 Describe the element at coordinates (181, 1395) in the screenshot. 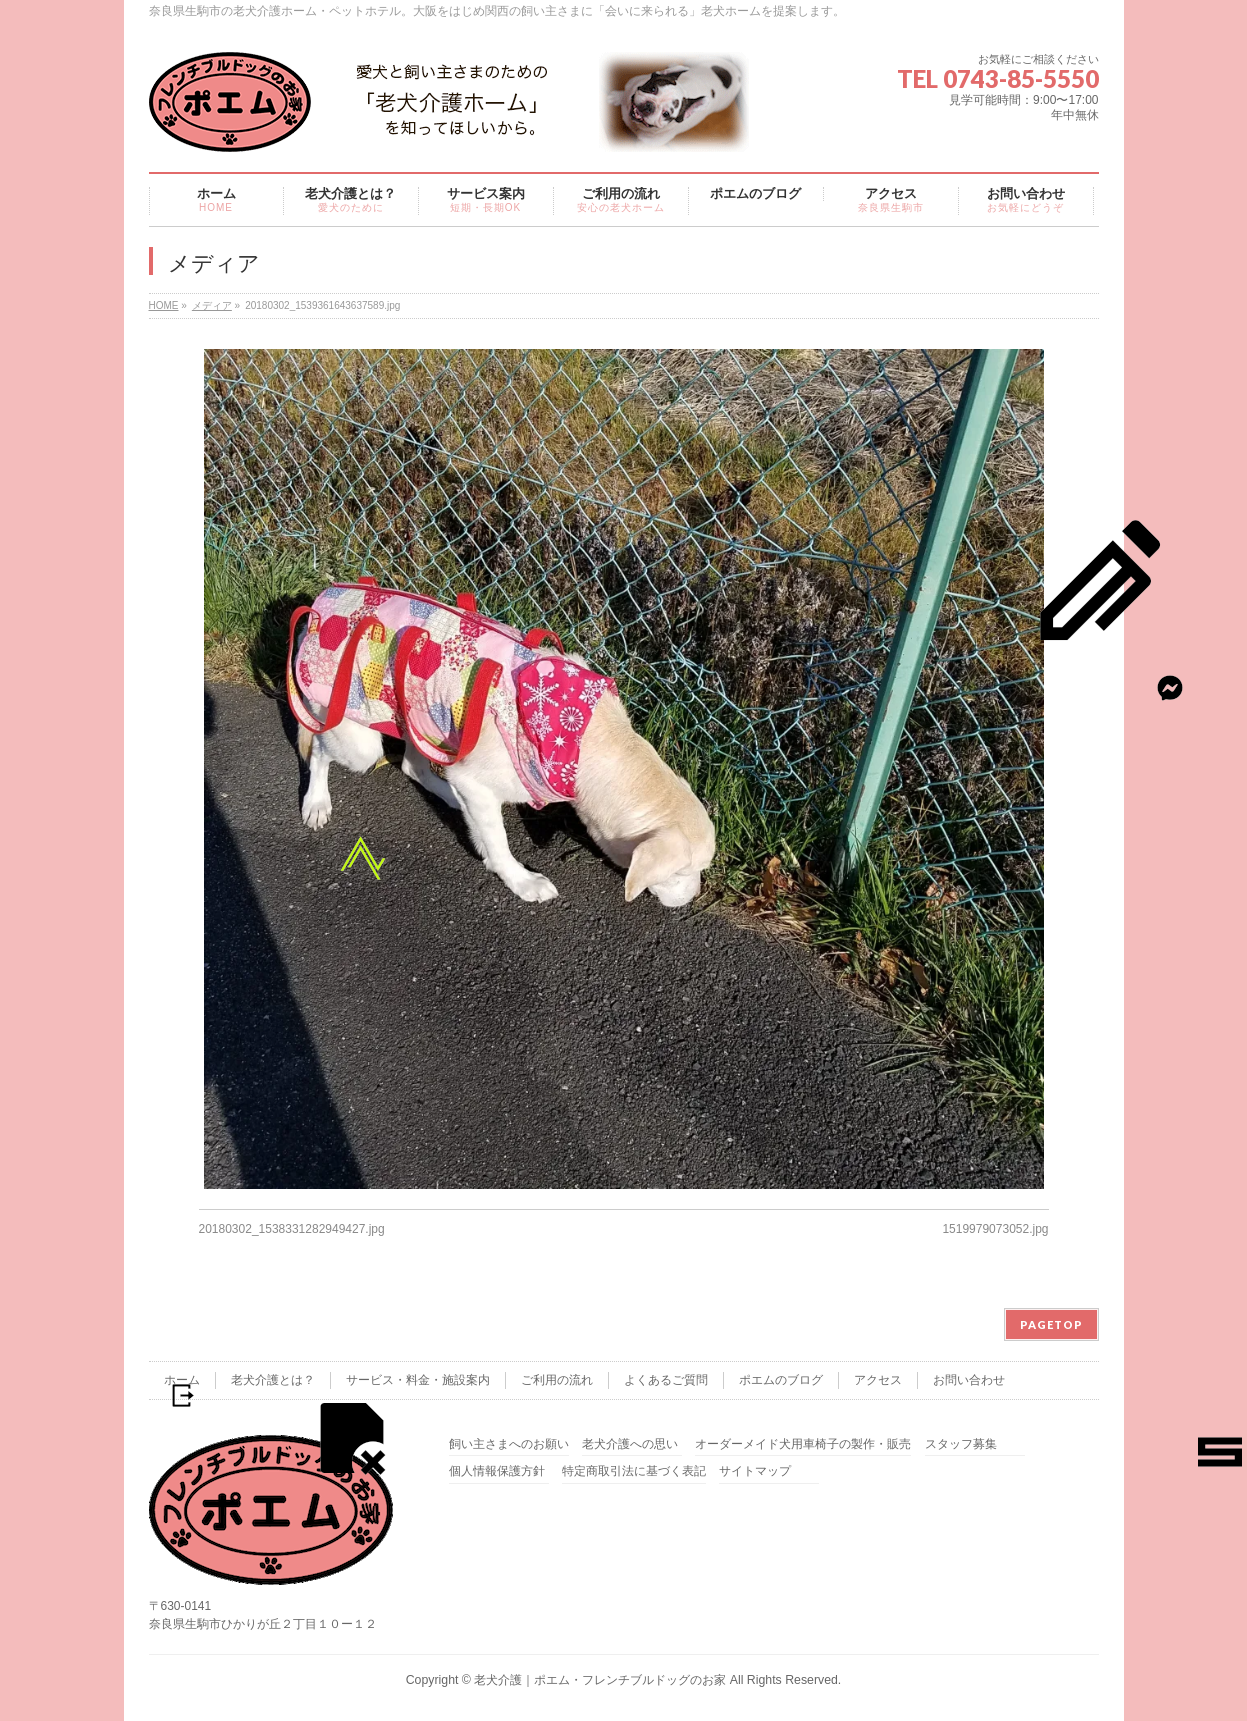

I see `log out of your account` at that location.